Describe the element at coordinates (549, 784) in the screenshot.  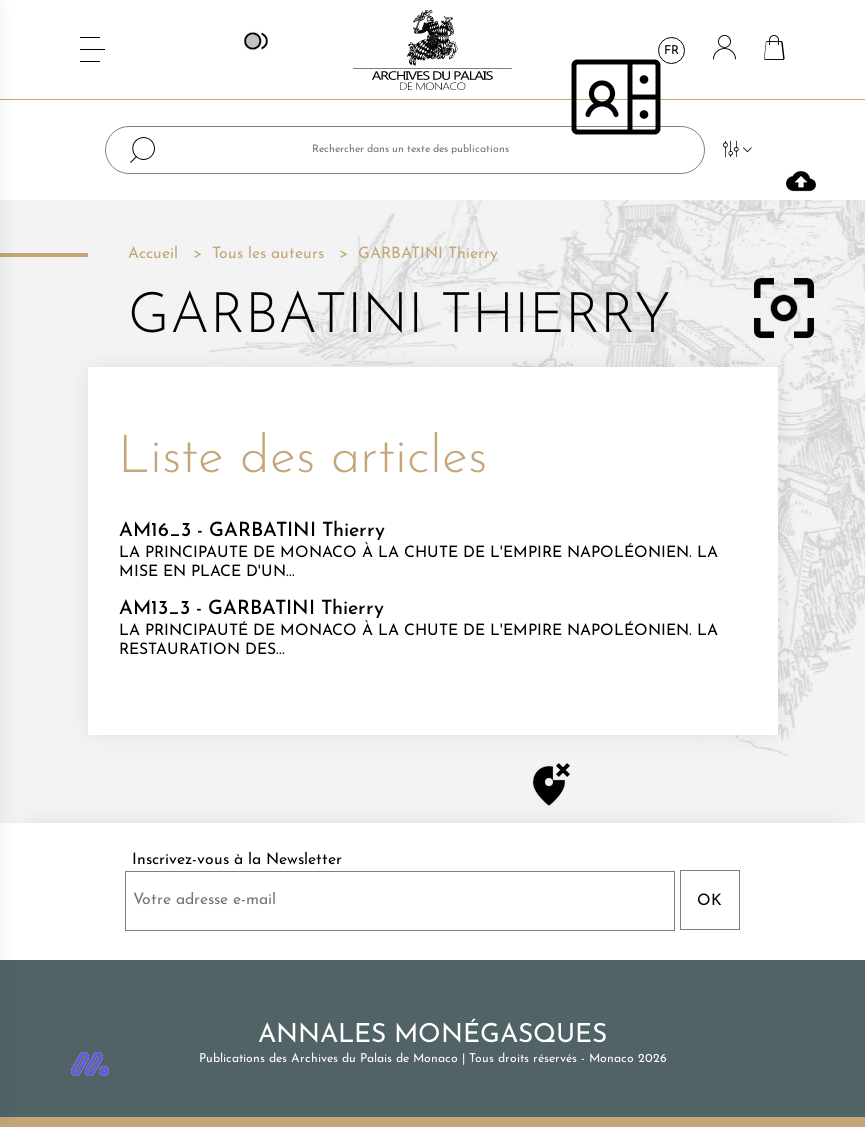
I see `remove a saved location` at that location.